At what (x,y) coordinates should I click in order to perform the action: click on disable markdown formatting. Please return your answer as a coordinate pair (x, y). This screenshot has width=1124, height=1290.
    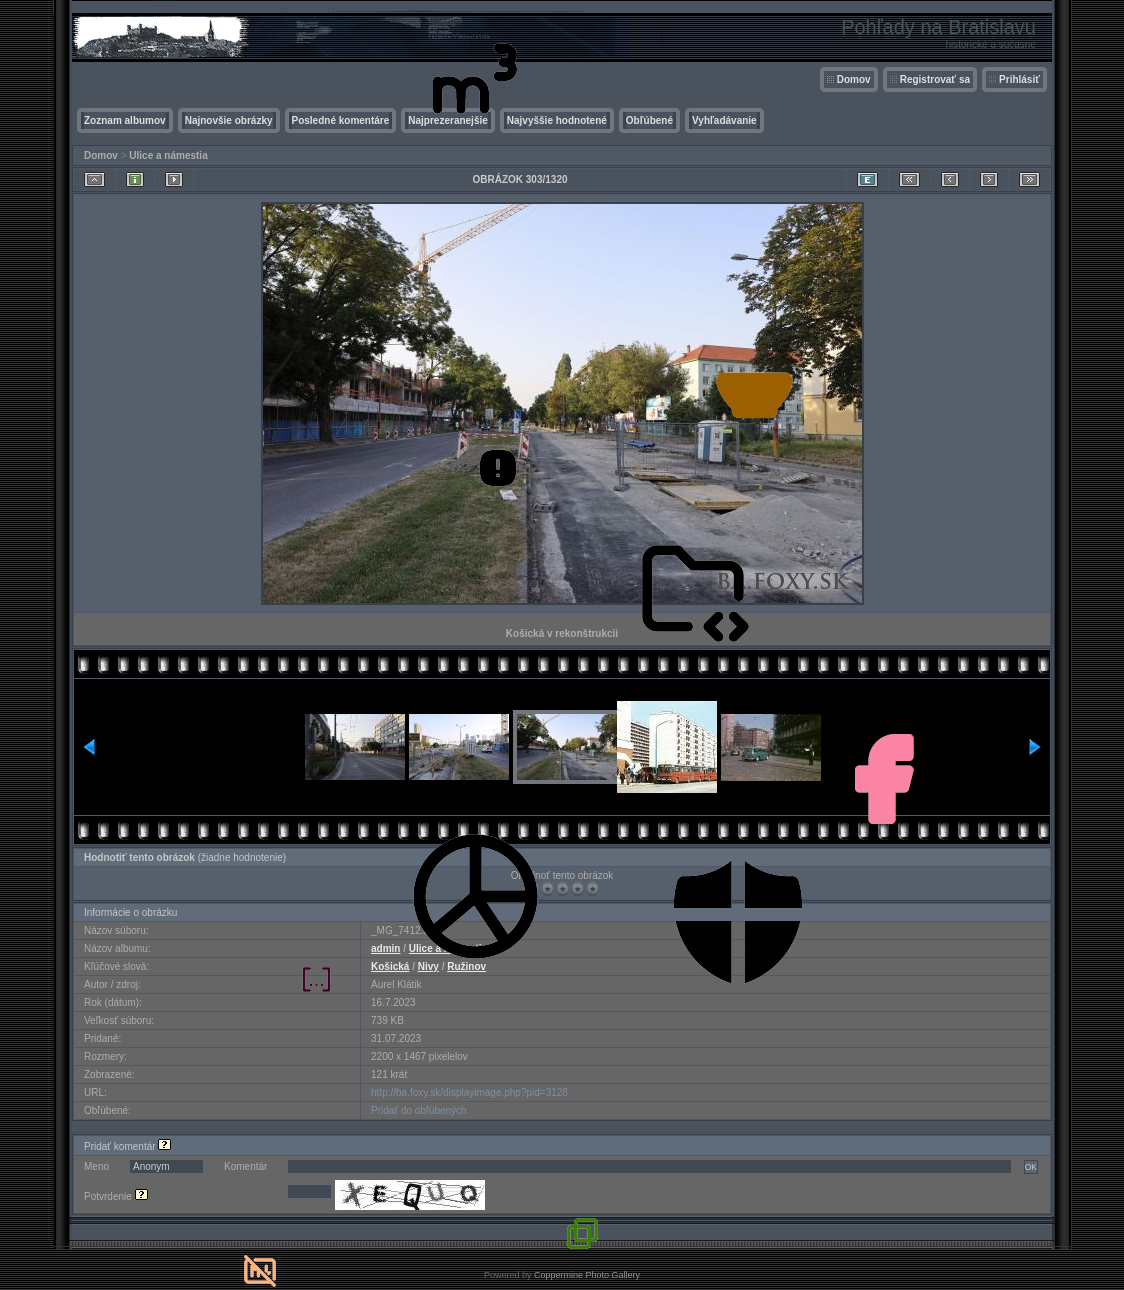
    Looking at the image, I should click on (260, 1271).